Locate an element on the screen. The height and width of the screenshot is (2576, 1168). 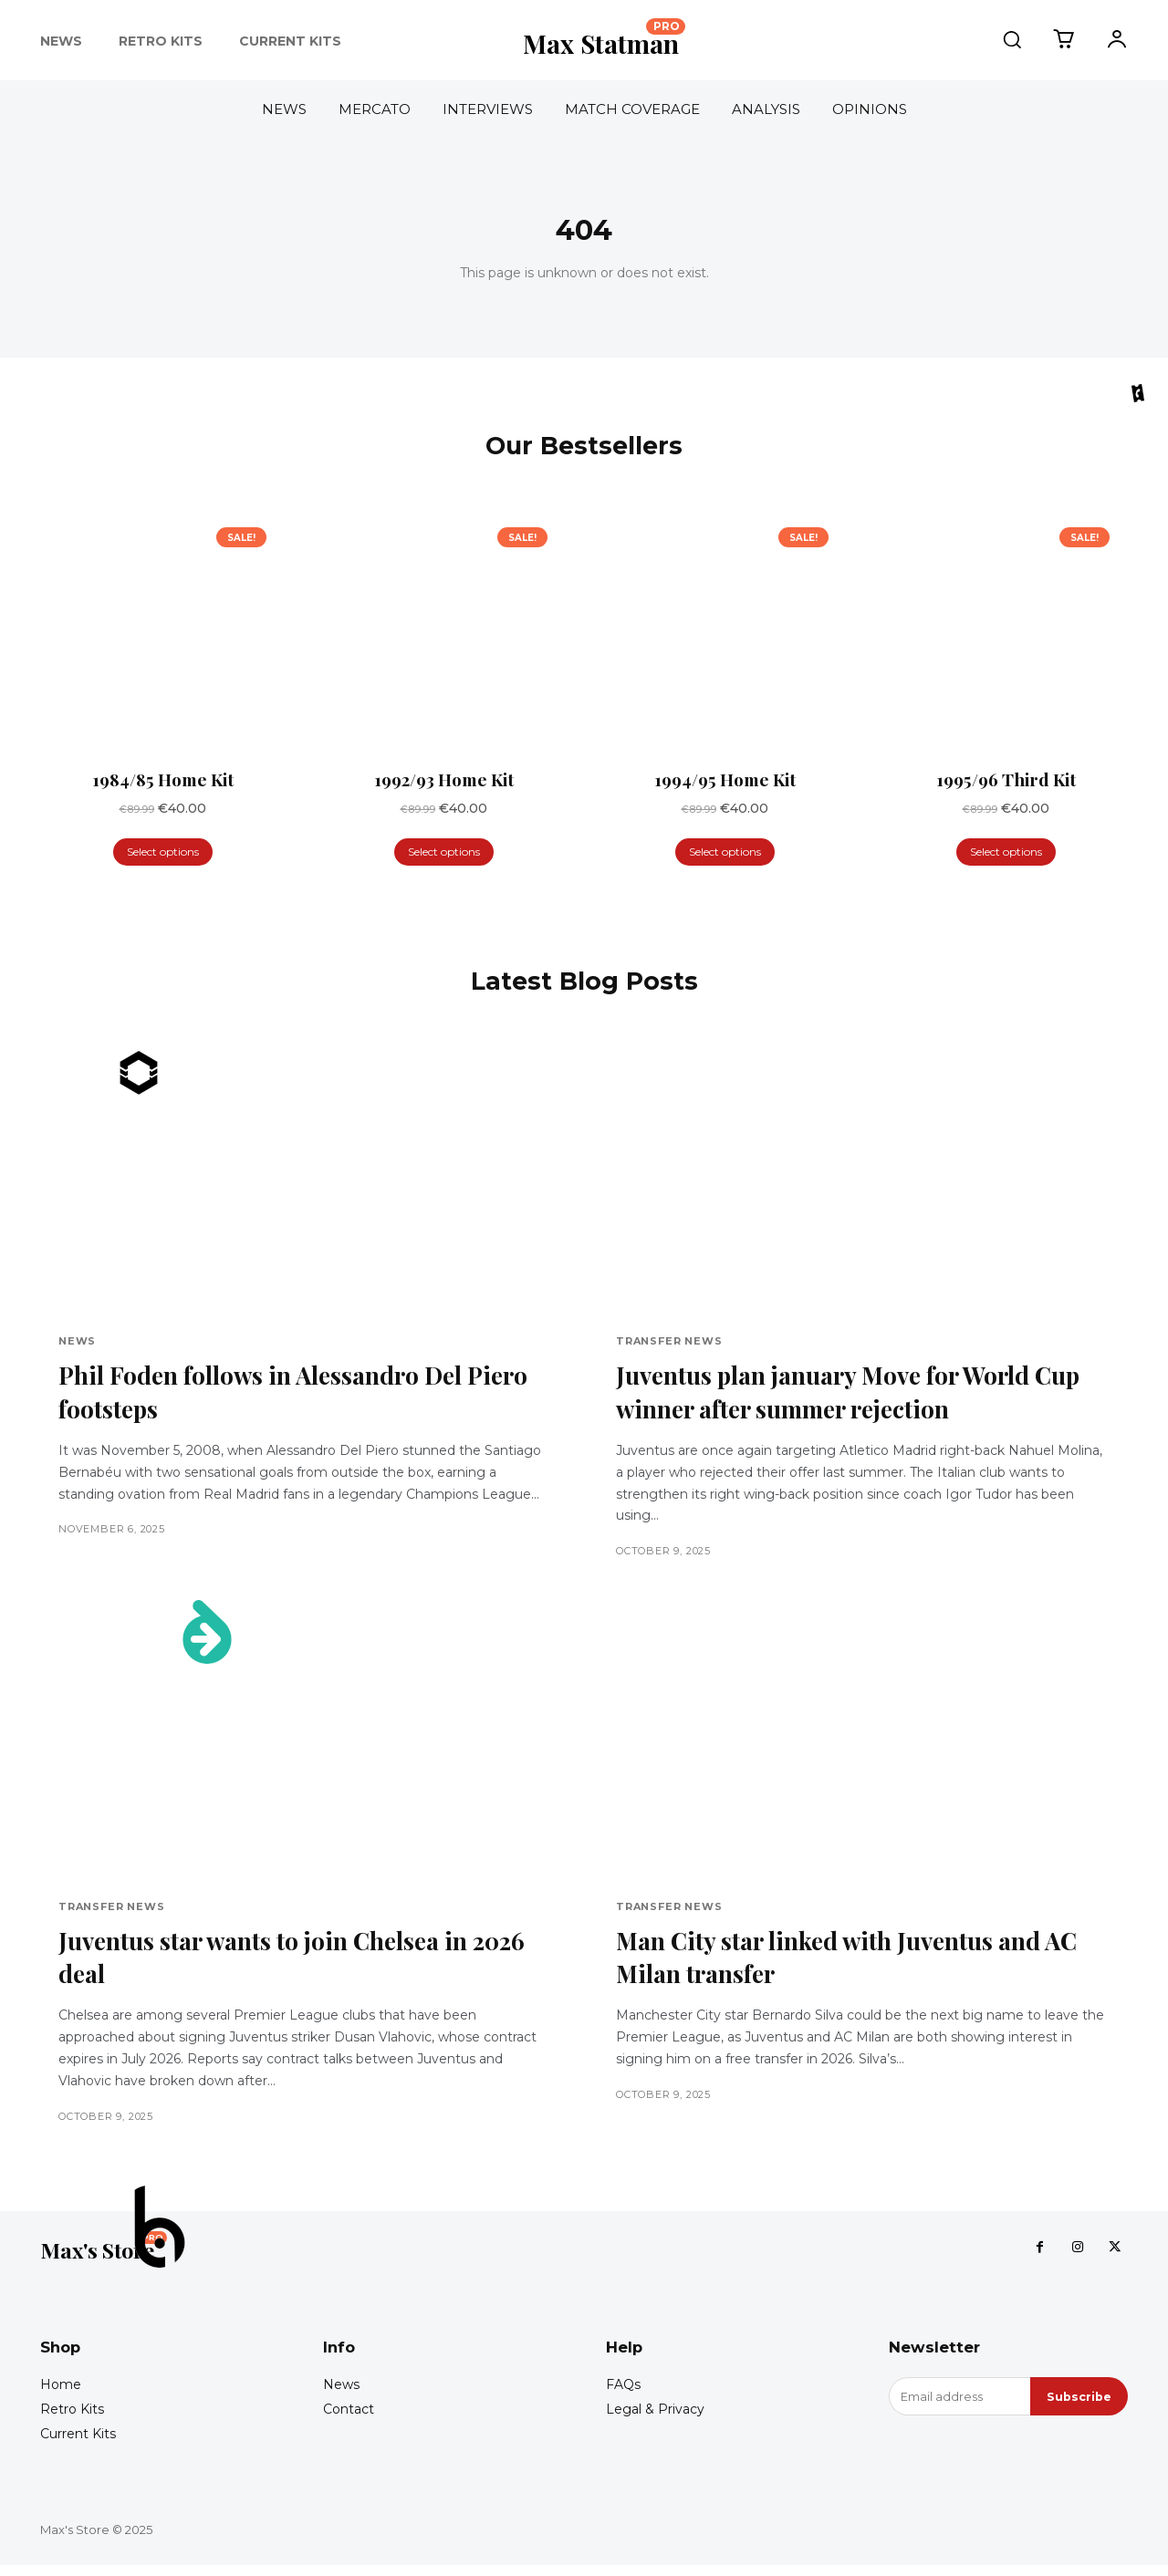
botble cms logo is located at coordinates (160, 2227).